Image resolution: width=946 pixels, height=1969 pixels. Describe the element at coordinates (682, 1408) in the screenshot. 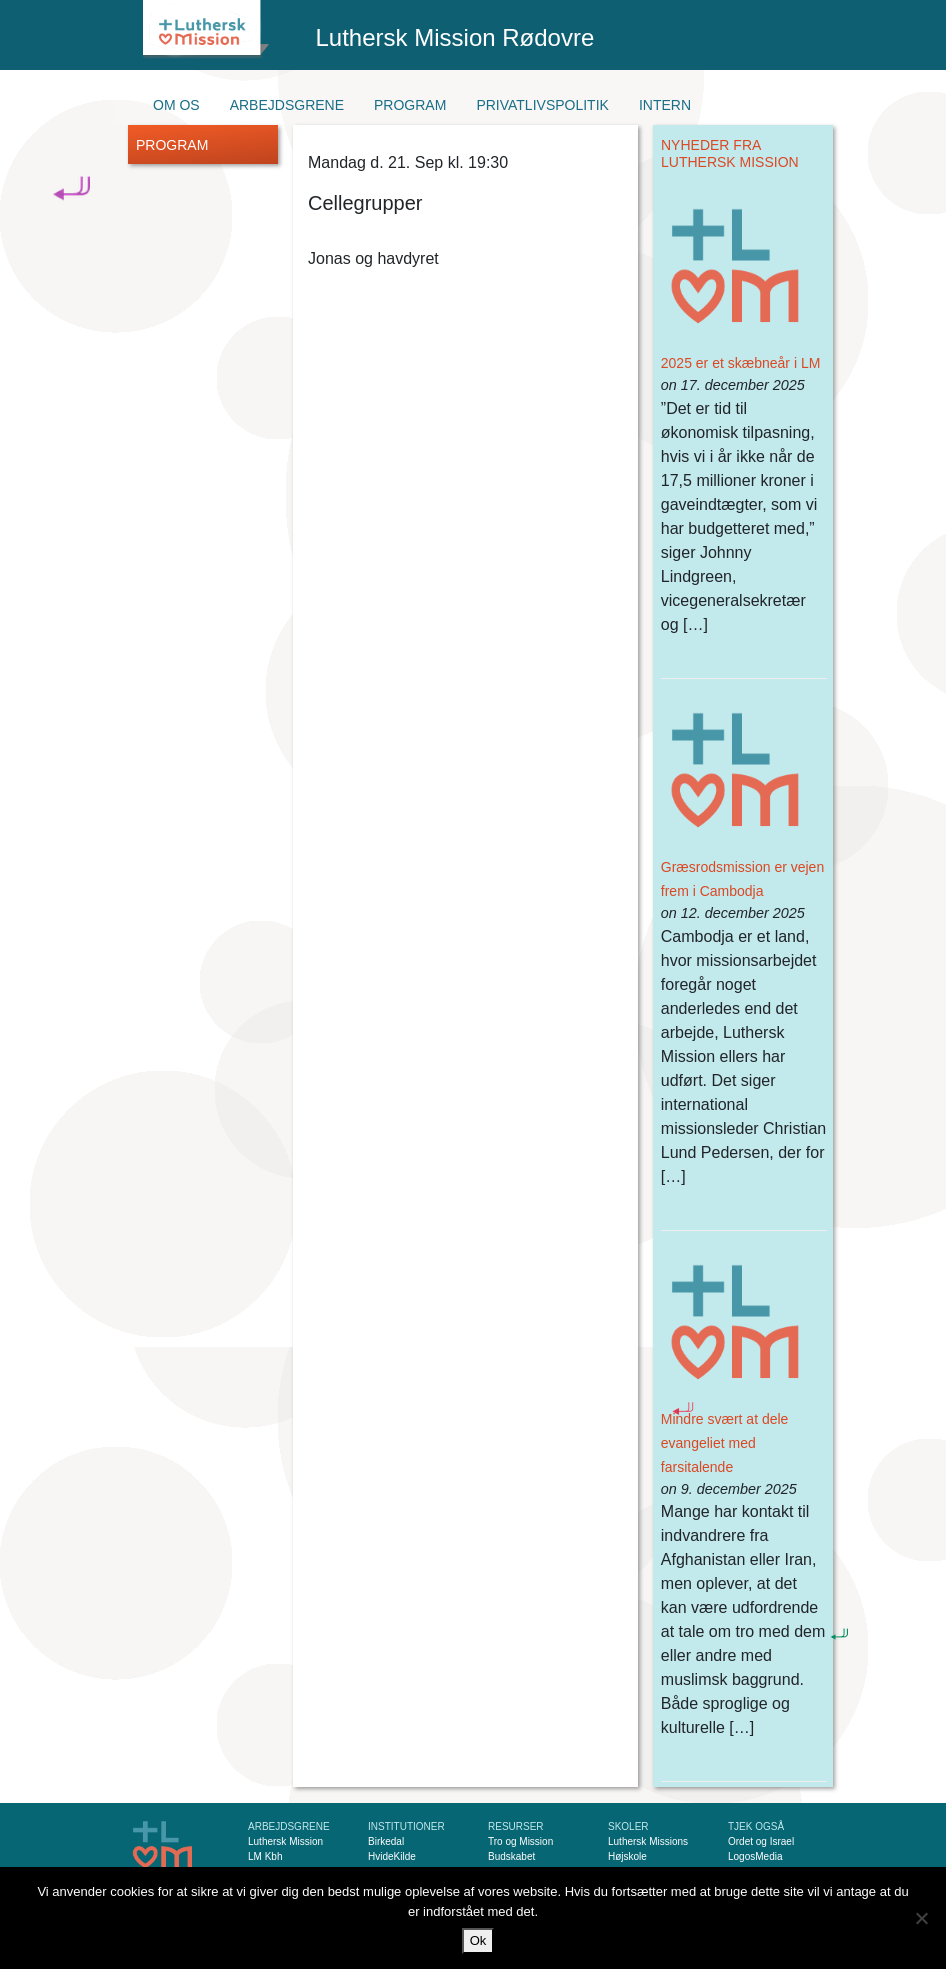

I see `reply to all recipients of an email` at that location.